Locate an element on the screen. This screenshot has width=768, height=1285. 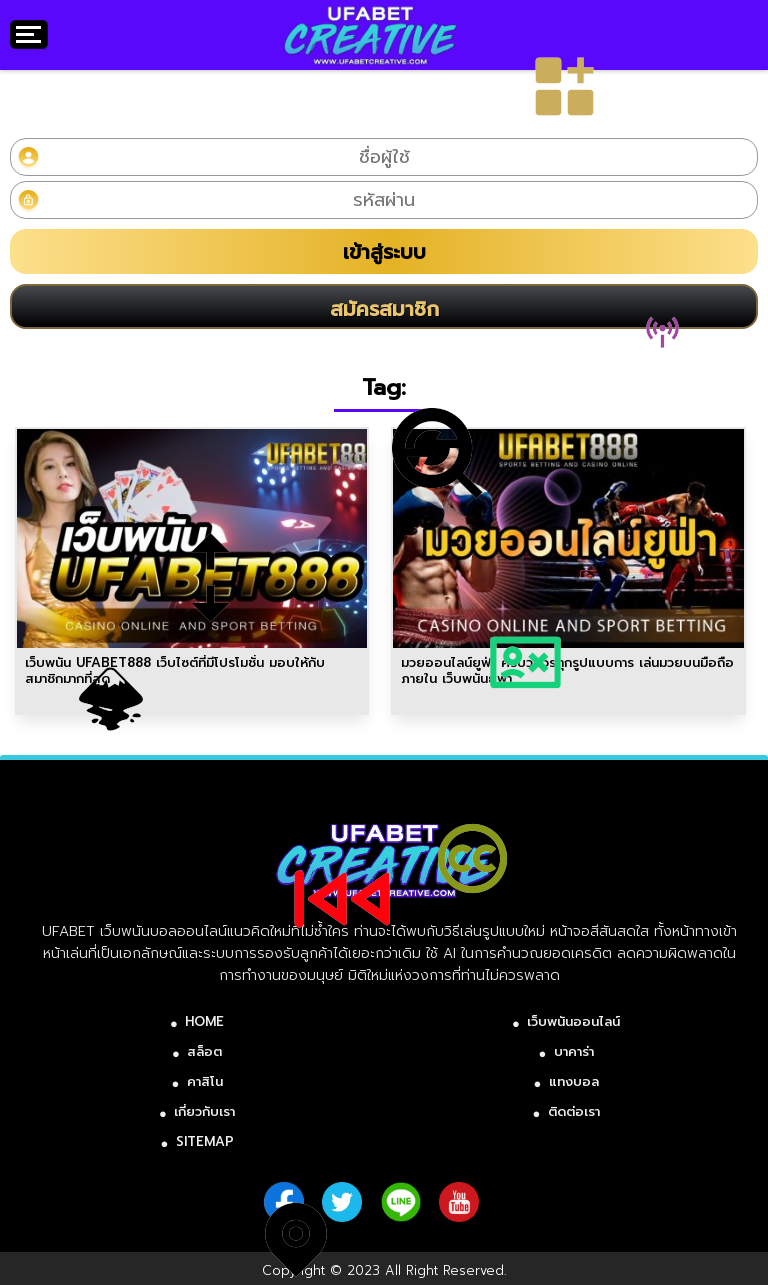
find and replace text or content is located at coordinates (436, 452).